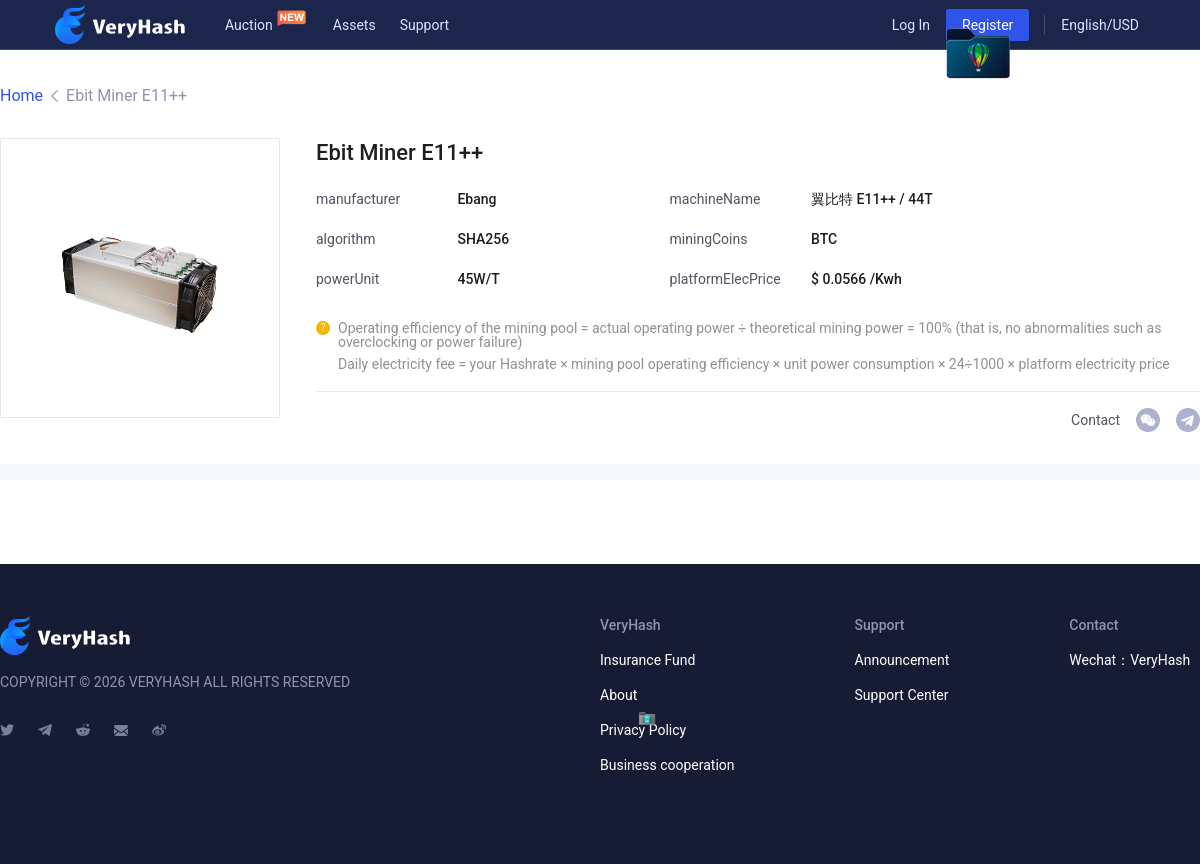 Image resolution: width=1200 pixels, height=864 pixels. What do you see at coordinates (978, 55) in the screenshot?
I see `open CorelDRAW project files folder` at bounding box center [978, 55].